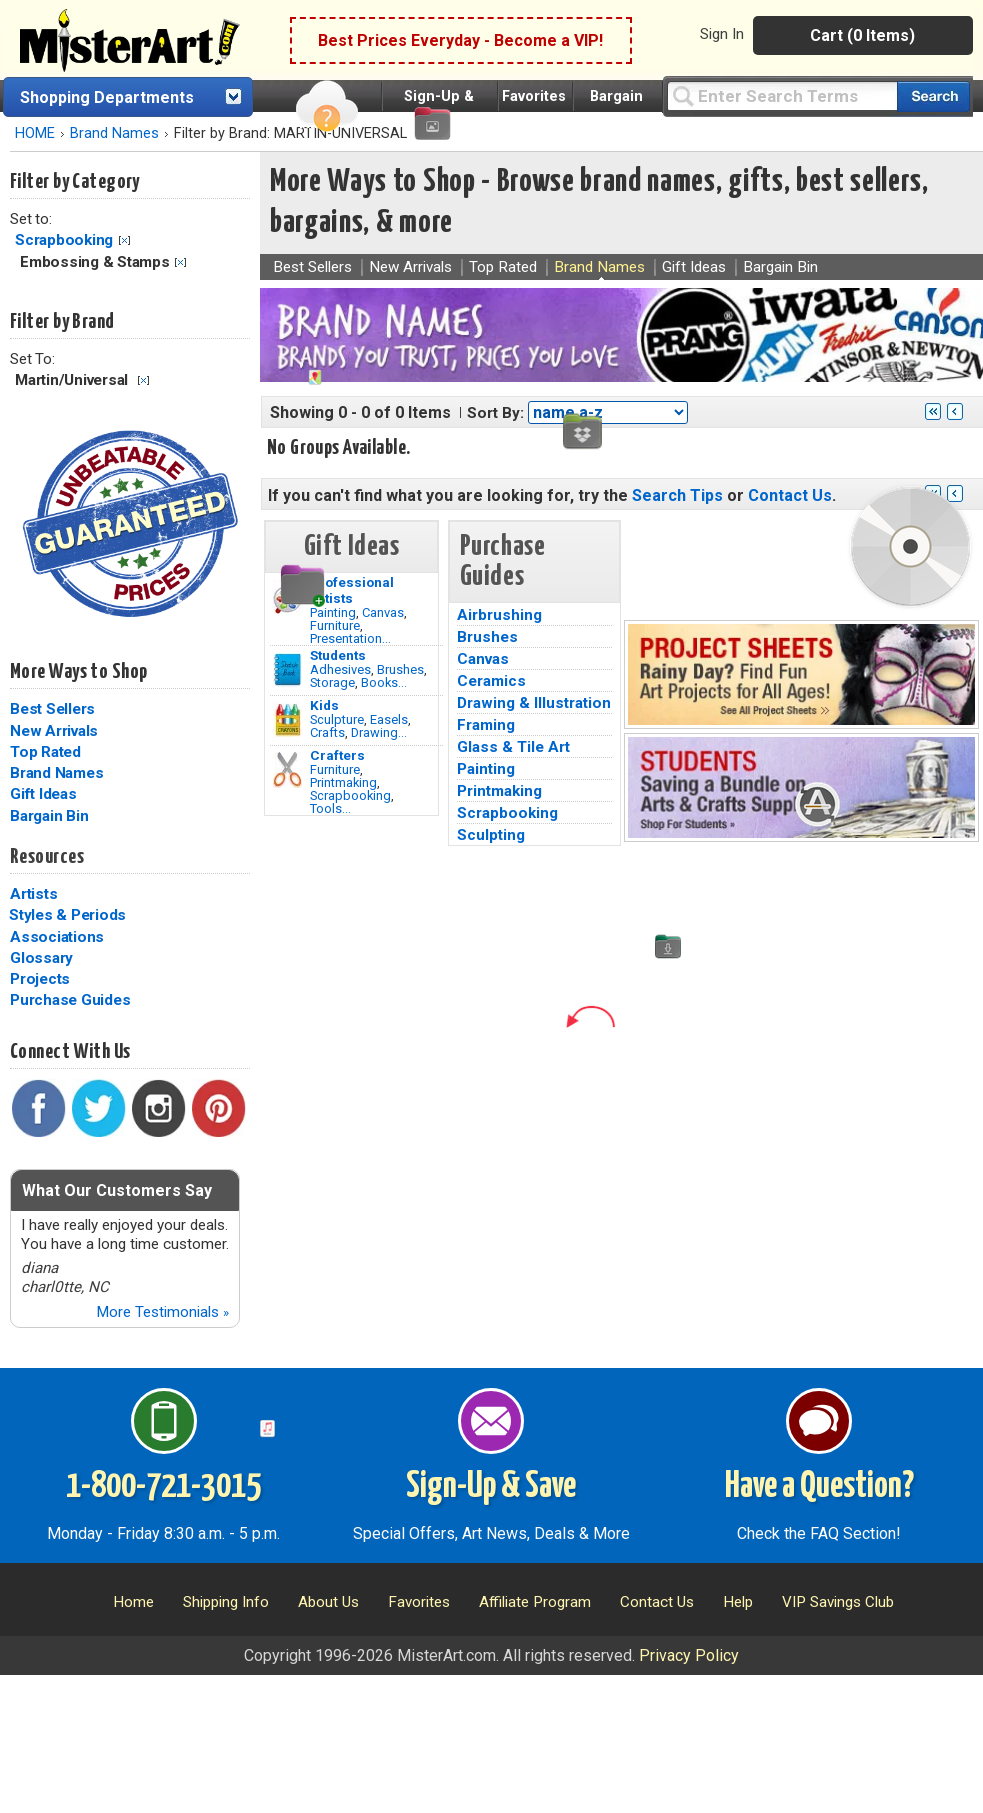  I want to click on open your dropbox folder, so click(582, 430).